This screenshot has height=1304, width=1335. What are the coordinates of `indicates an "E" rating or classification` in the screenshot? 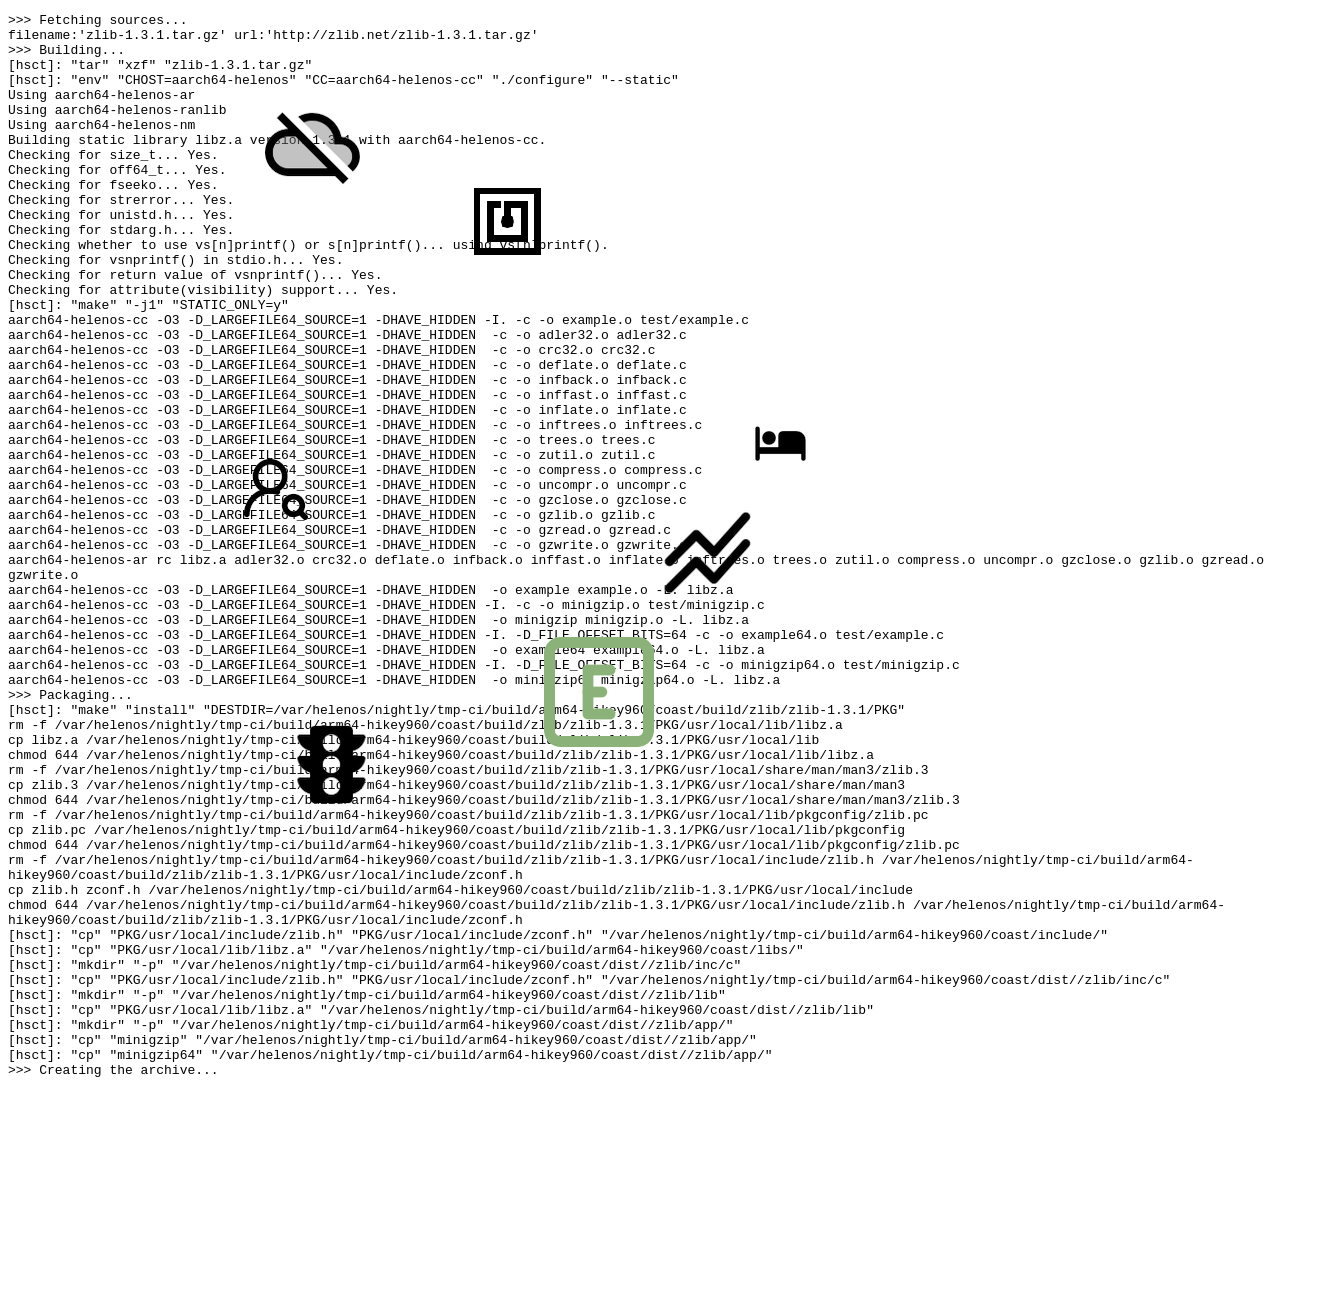 It's located at (599, 692).